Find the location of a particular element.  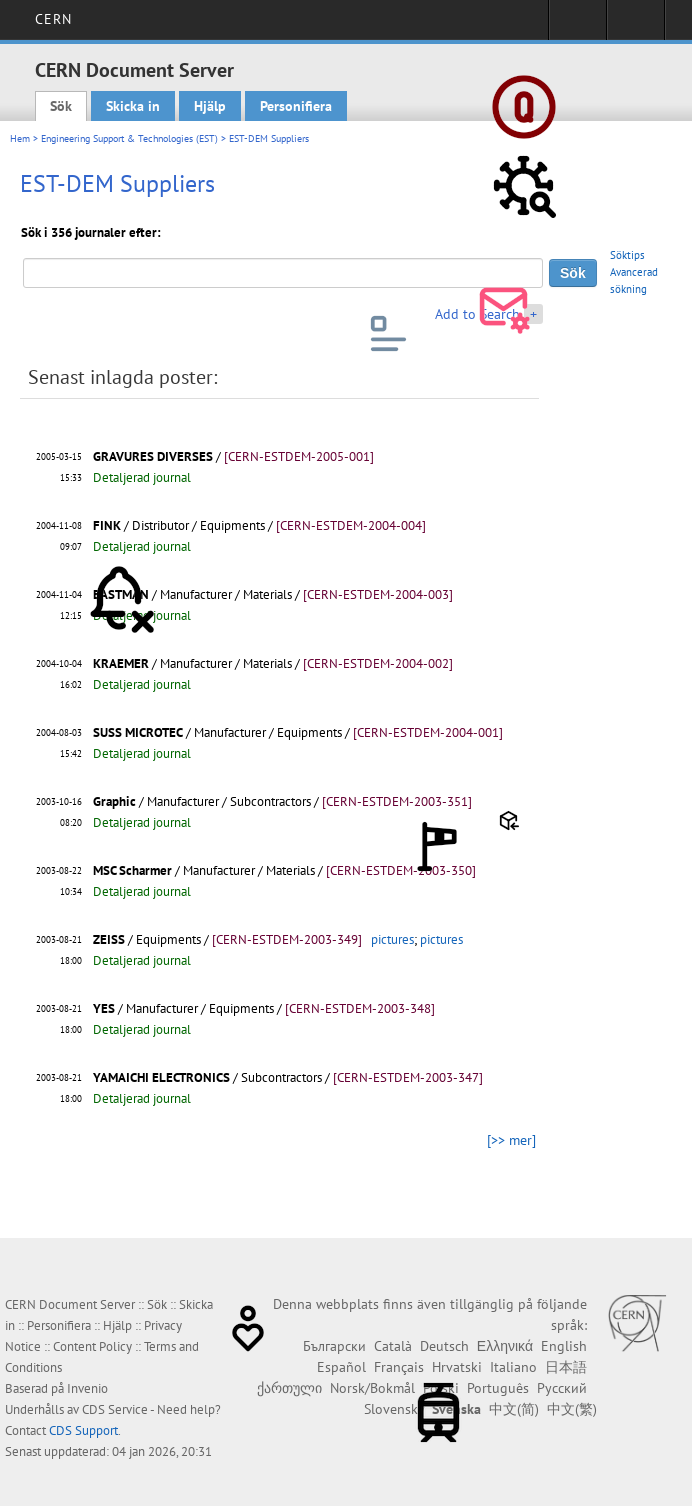

view current wind conditions is located at coordinates (439, 846).